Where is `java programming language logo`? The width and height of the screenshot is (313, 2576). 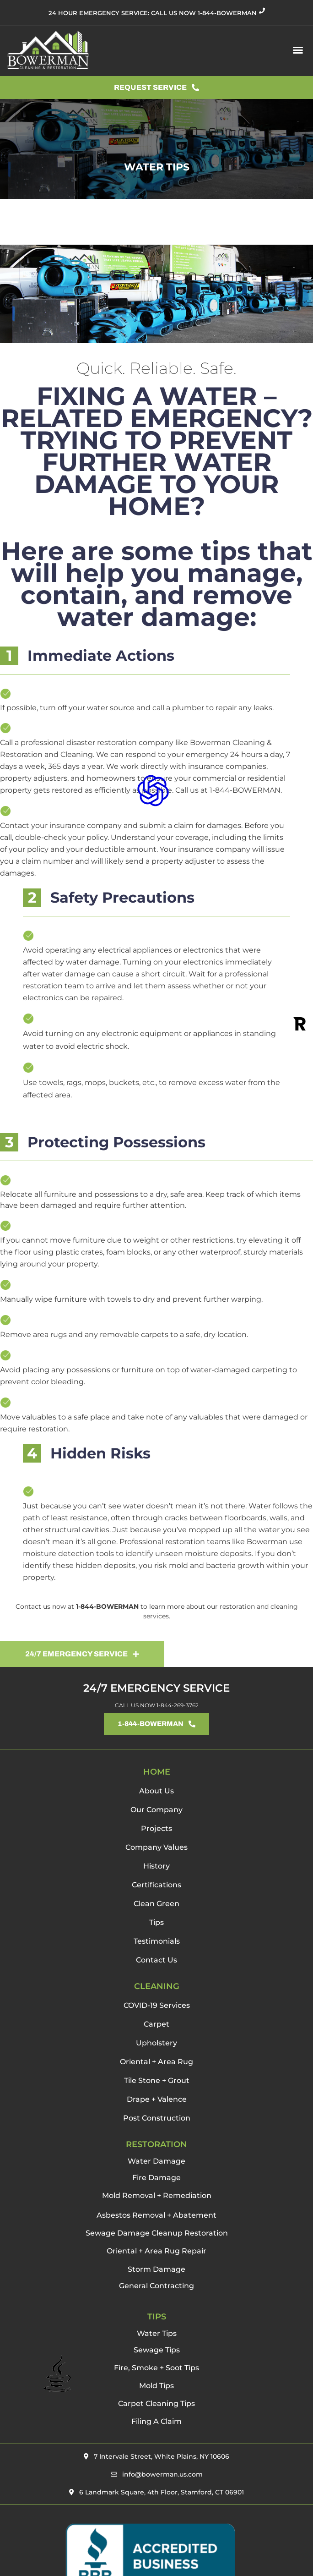
java programming language logo is located at coordinates (57, 2373).